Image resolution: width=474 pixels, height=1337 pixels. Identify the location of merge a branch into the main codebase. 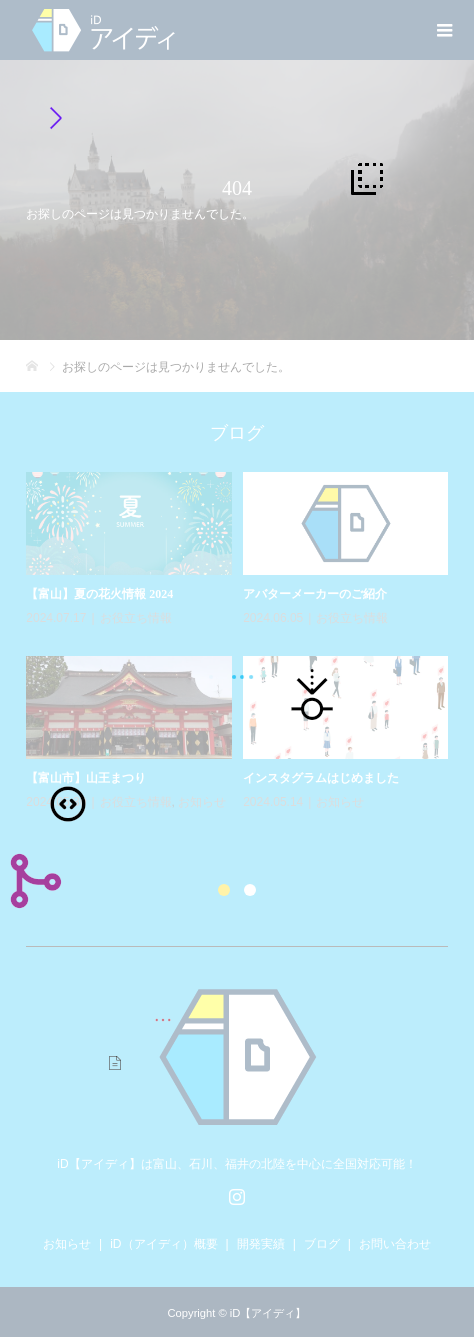
(34, 881).